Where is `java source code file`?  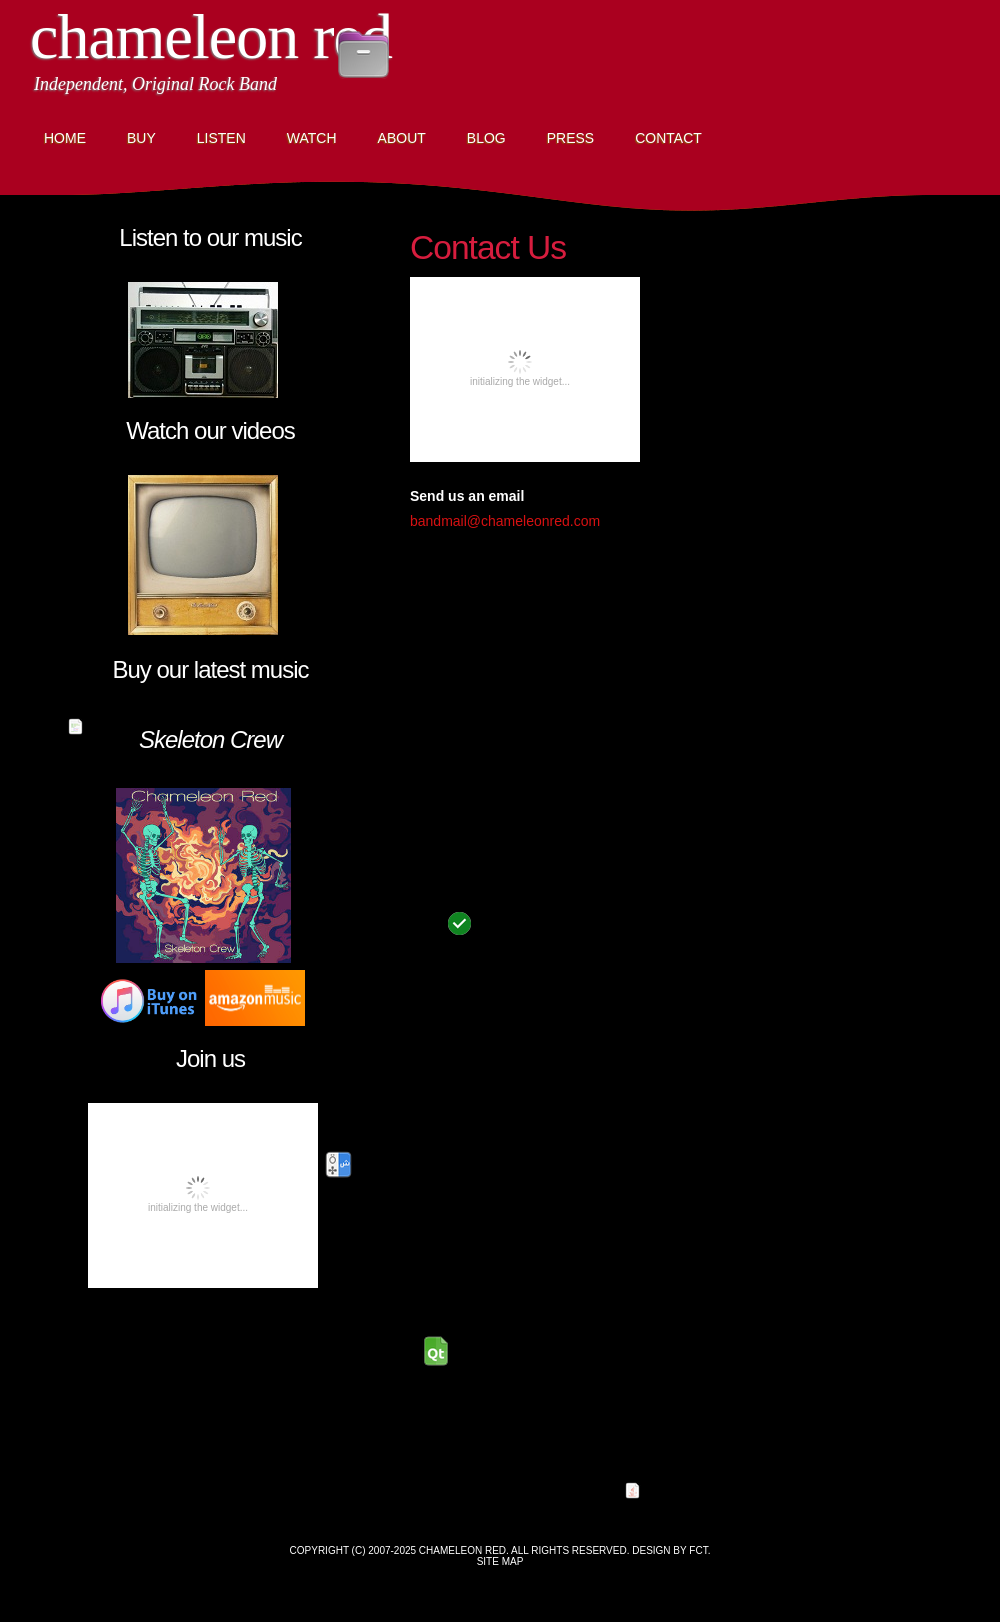
java source code file is located at coordinates (632, 1490).